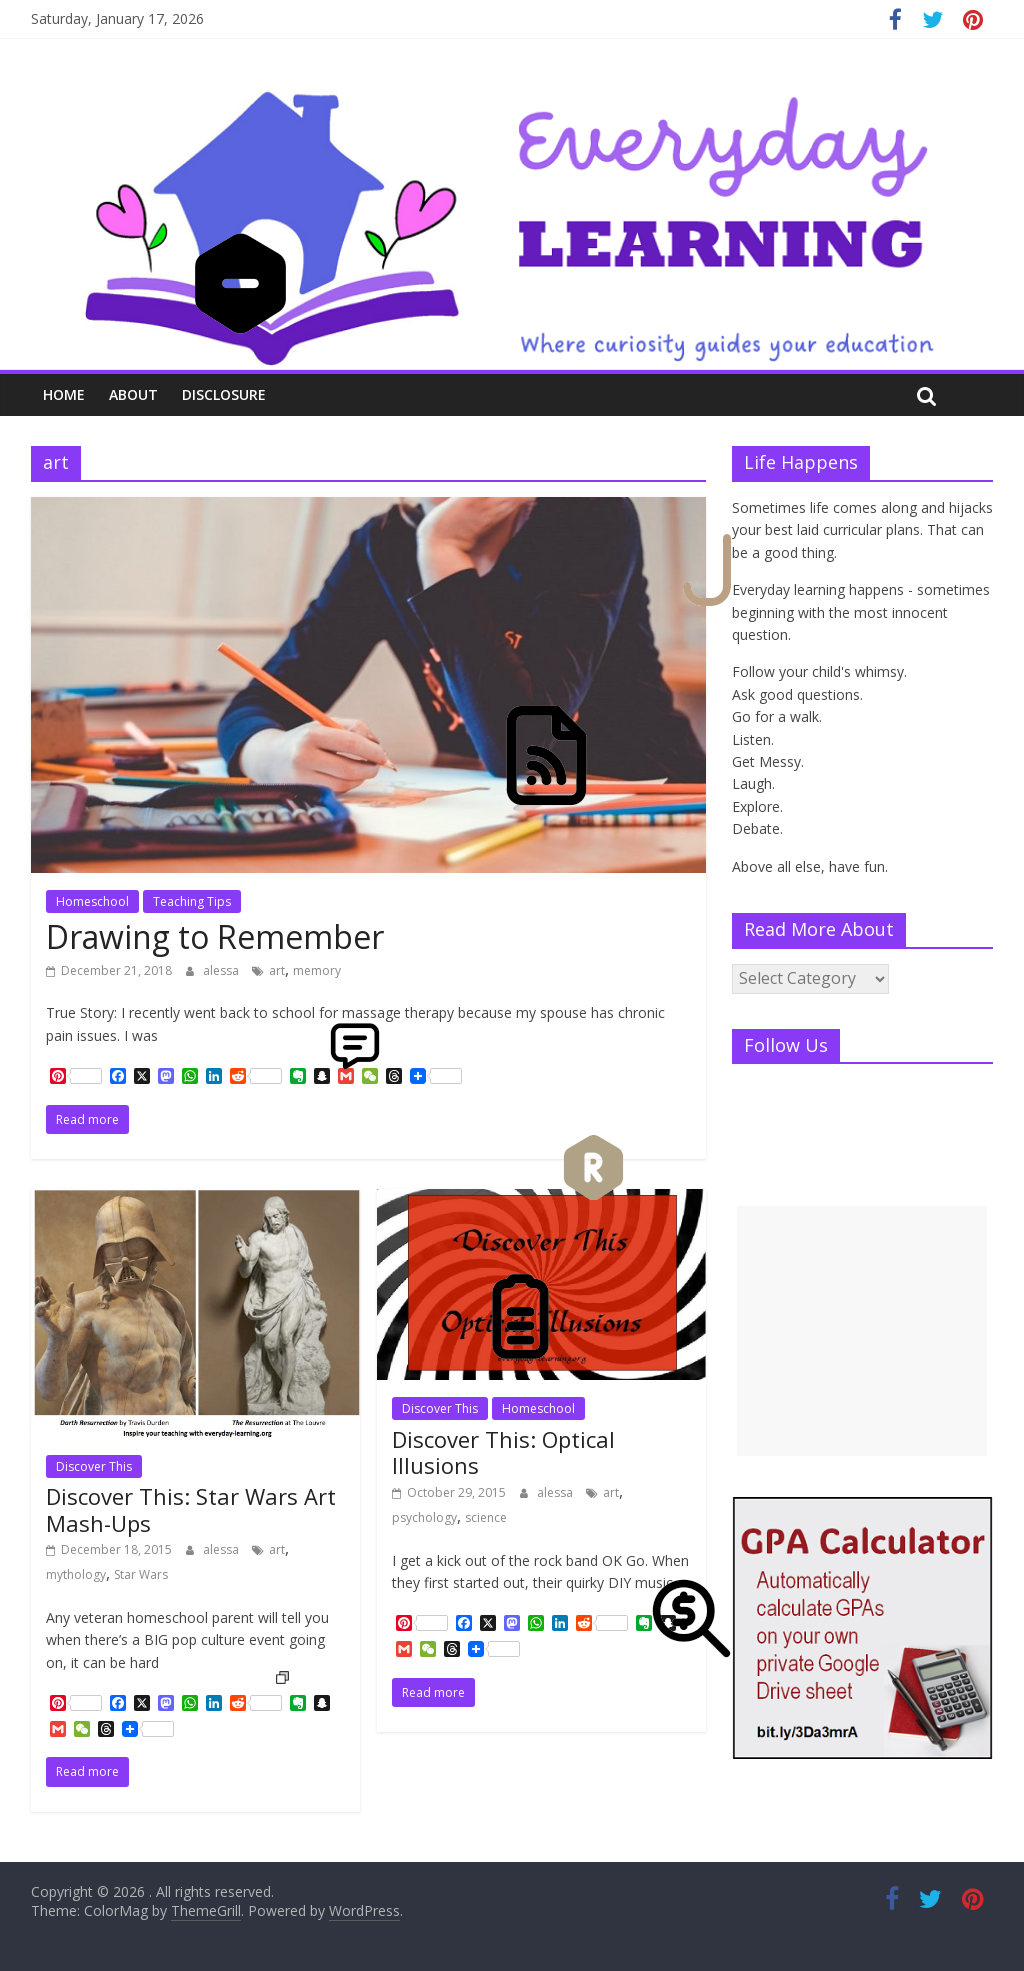 This screenshot has height=1971, width=1024. Describe the element at coordinates (546, 755) in the screenshot. I see `view or manage RSS feed file` at that location.